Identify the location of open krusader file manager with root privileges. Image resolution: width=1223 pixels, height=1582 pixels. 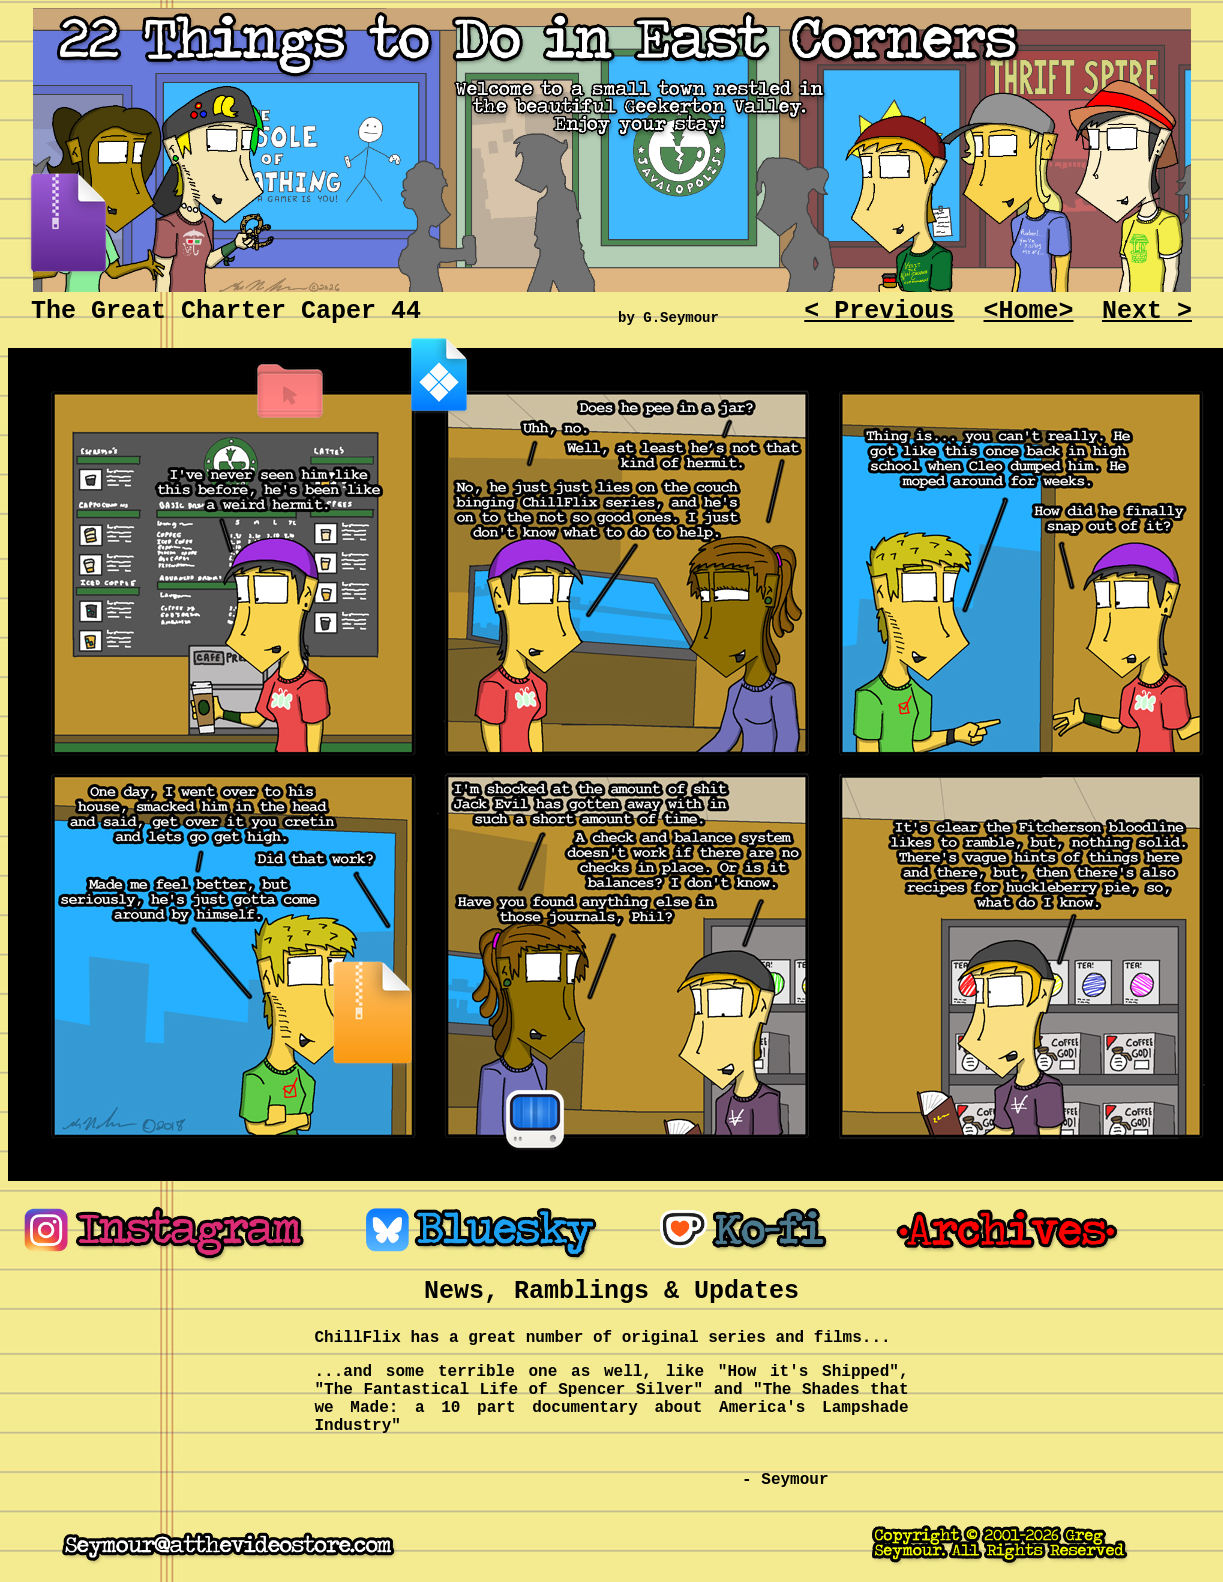
(290, 391).